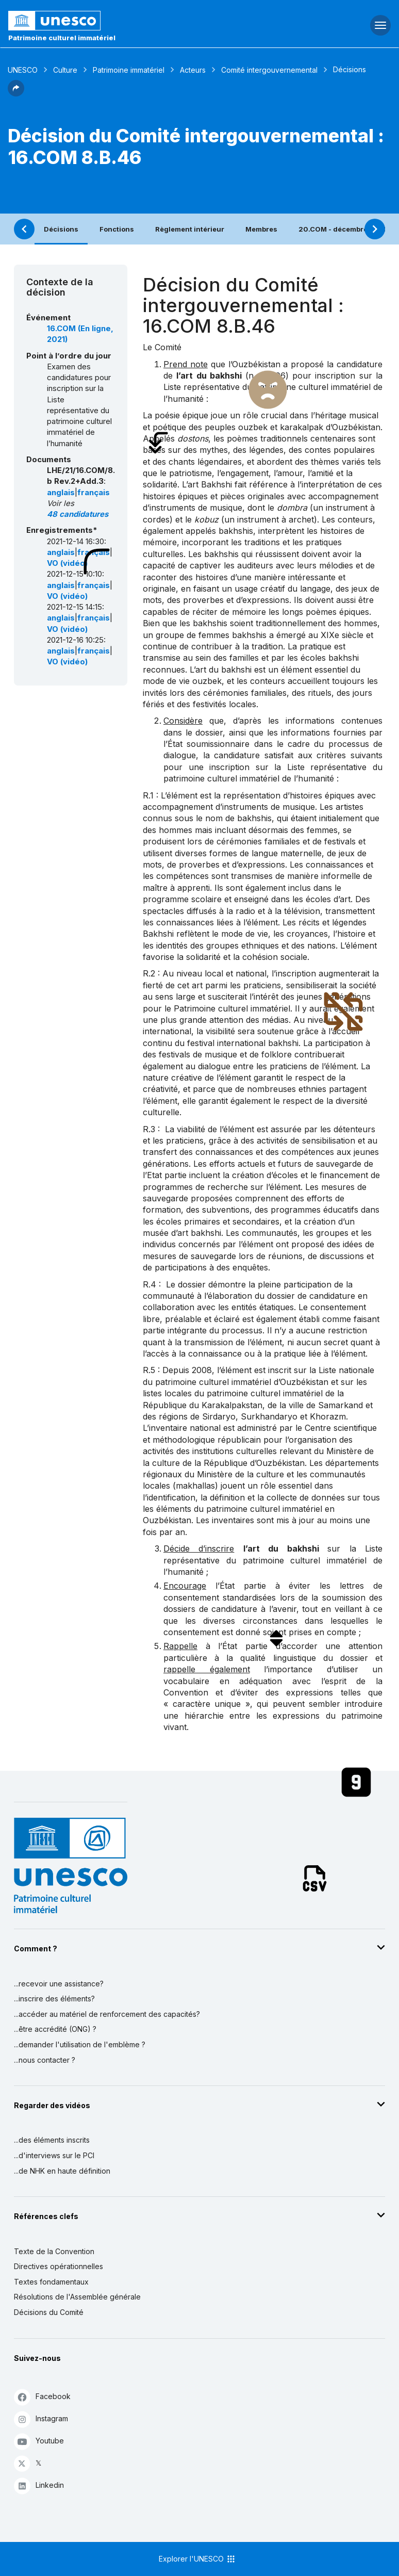 This screenshot has height=2576, width=399. What do you see at coordinates (356, 1782) in the screenshot?
I see `select page or item number 9` at bounding box center [356, 1782].